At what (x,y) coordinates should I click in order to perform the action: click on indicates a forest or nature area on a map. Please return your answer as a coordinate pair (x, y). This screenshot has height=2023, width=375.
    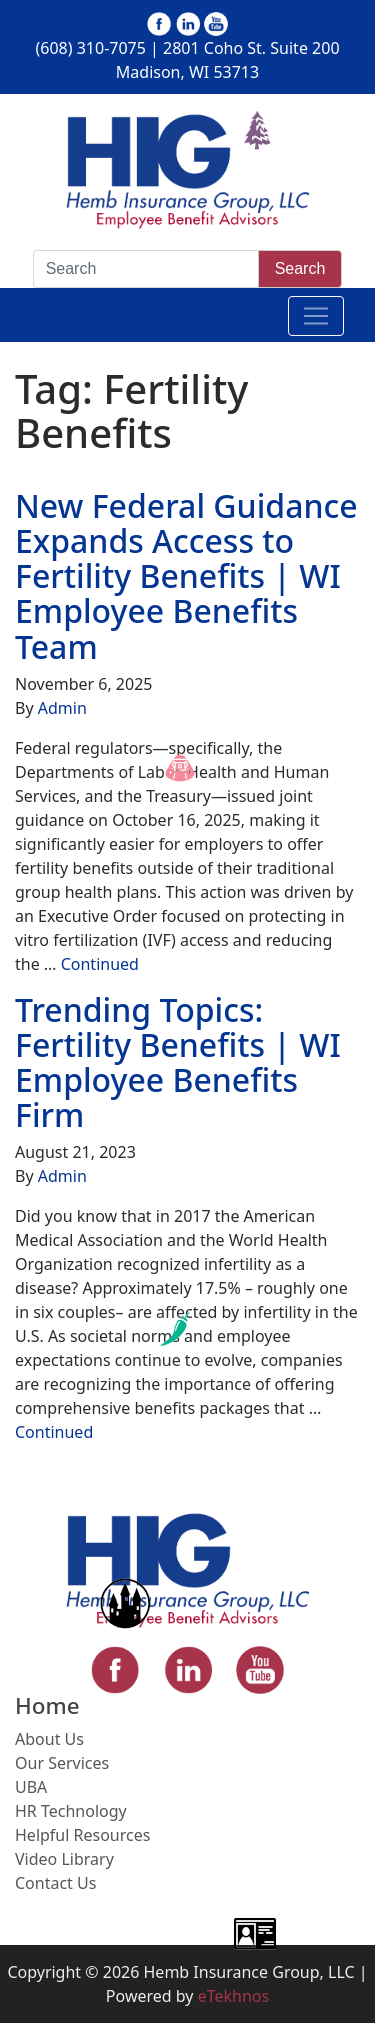
    Looking at the image, I should click on (258, 130).